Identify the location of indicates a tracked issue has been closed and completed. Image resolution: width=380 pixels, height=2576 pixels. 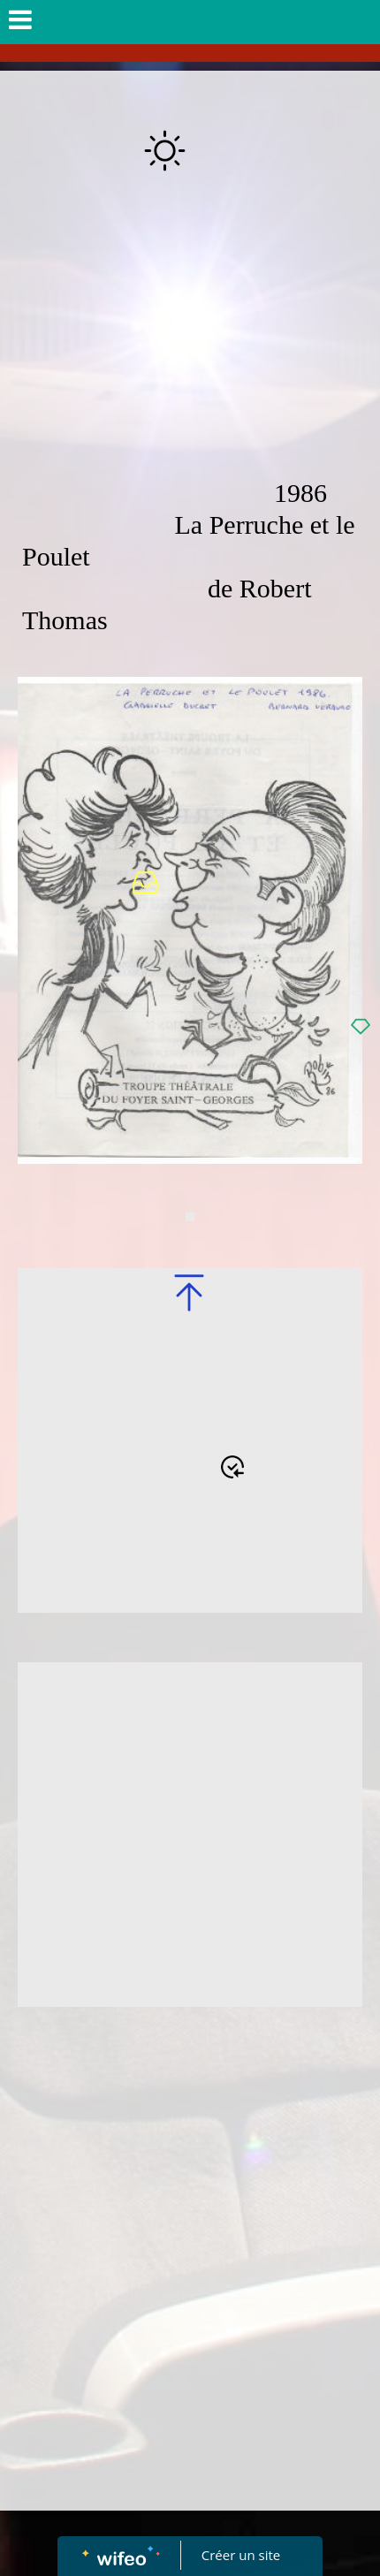
(232, 1467).